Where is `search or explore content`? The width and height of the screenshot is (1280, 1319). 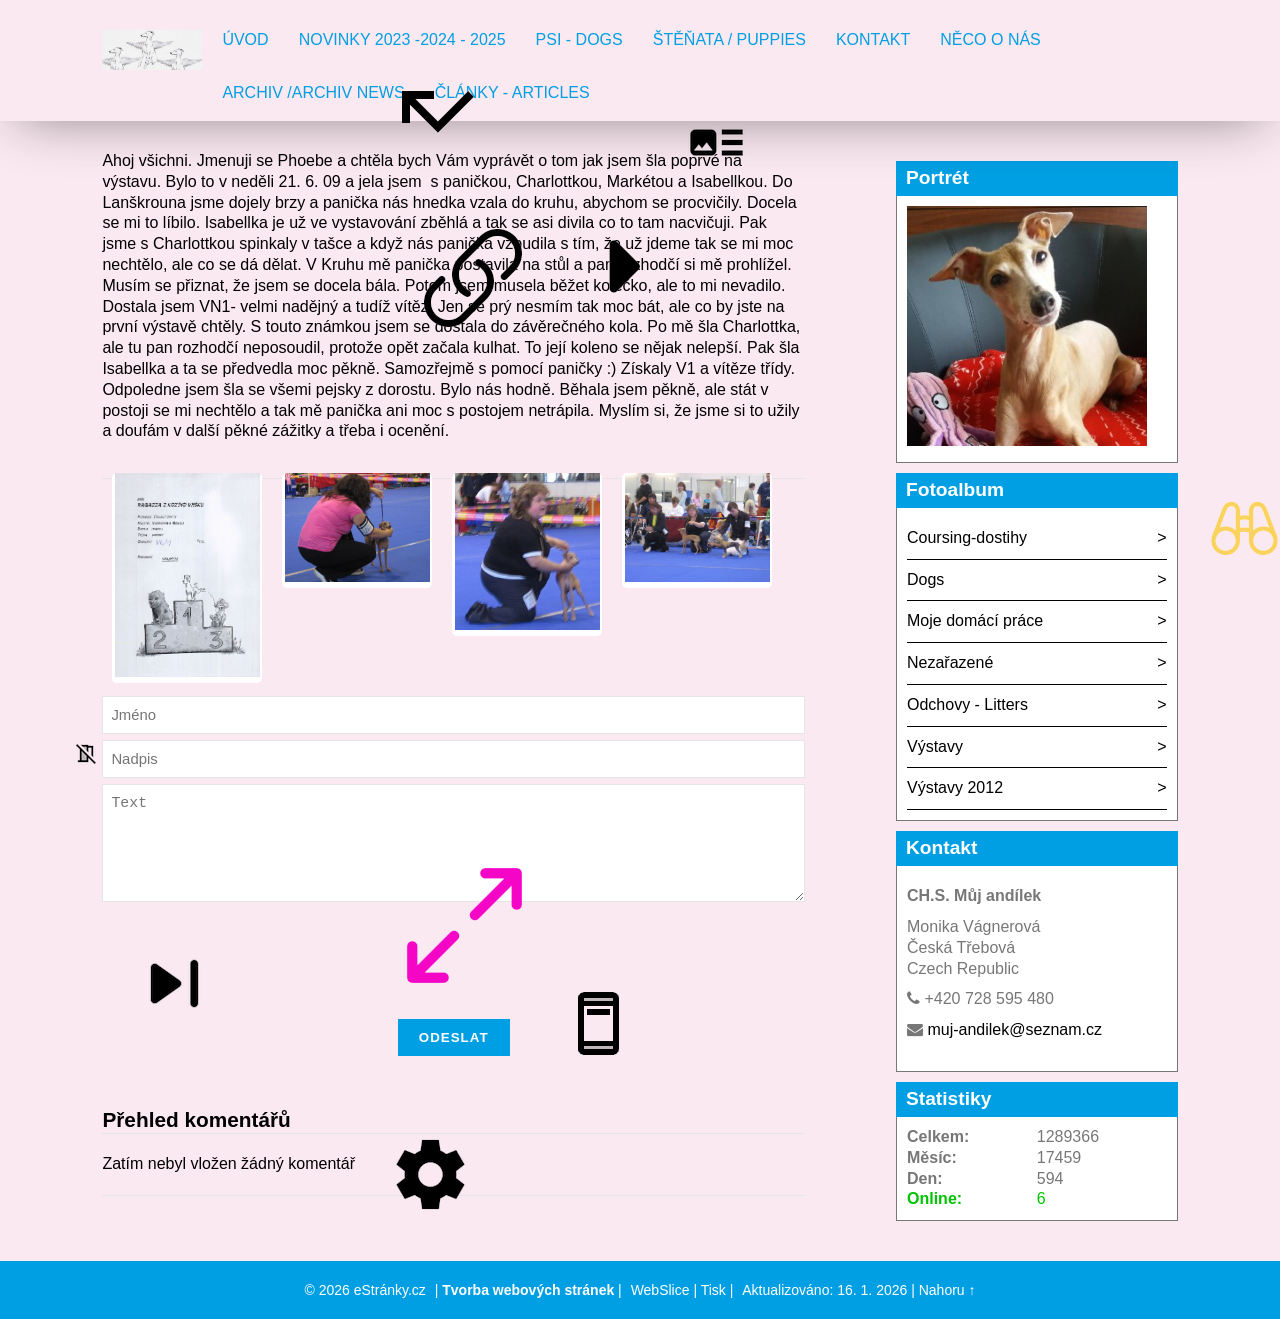
search or explore content is located at coordinates (1244, 528).